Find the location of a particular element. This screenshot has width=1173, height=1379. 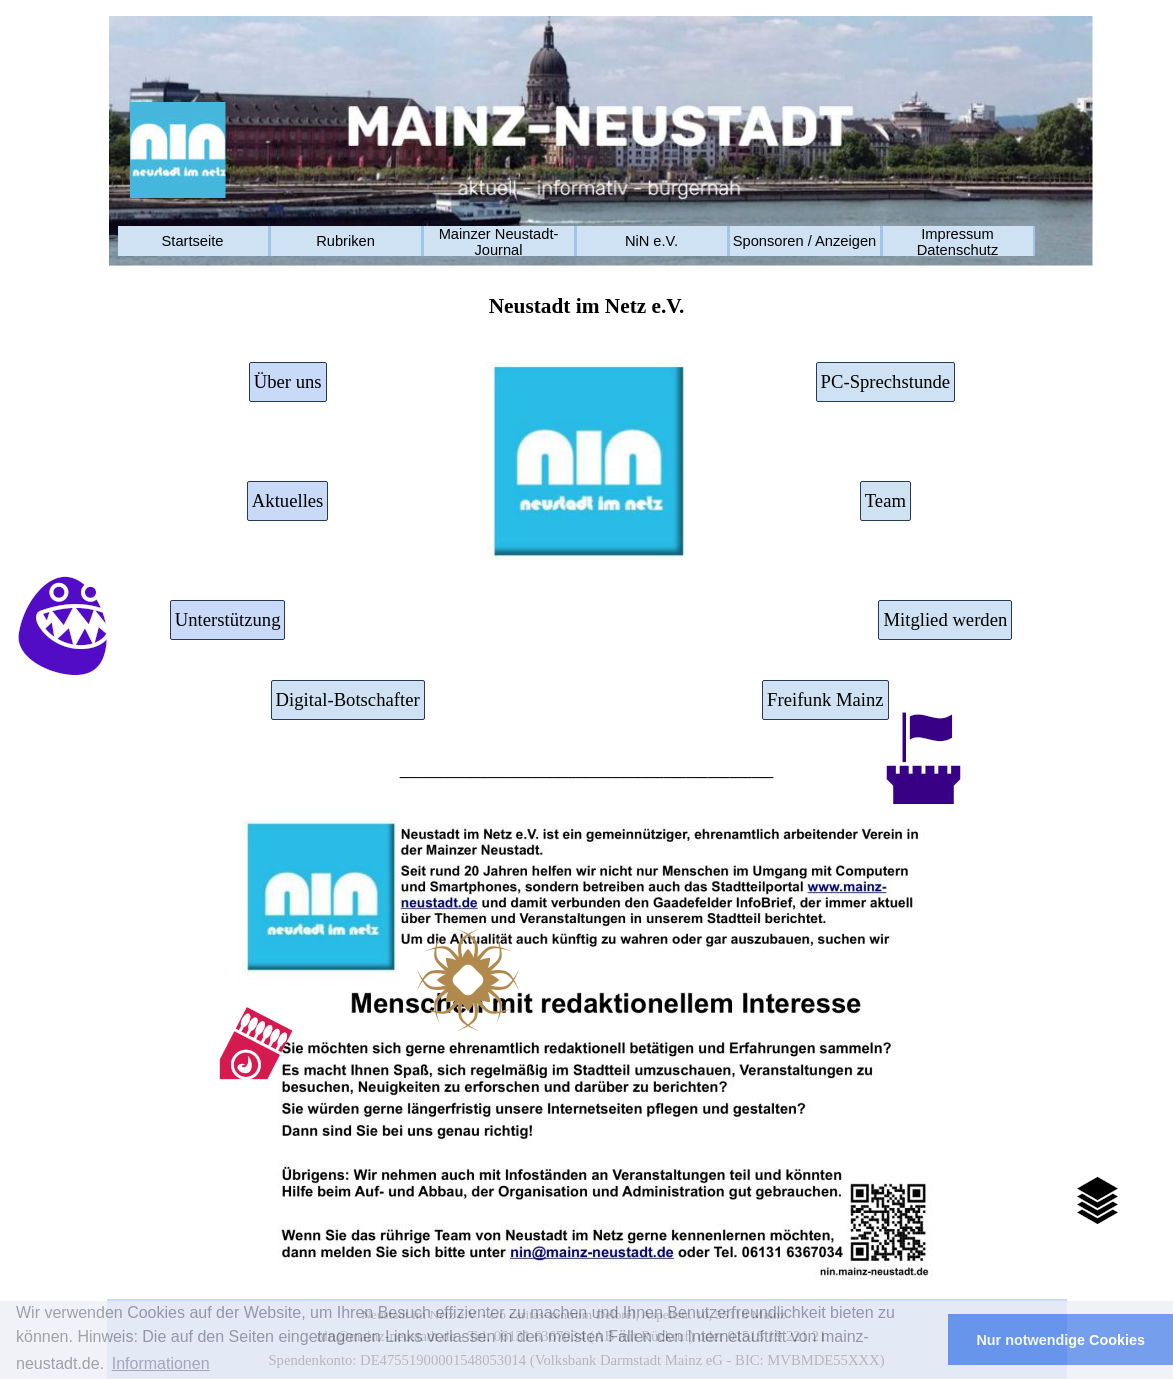

fire or flame-related tools in a survival game is located at coordinates (256, 1042).